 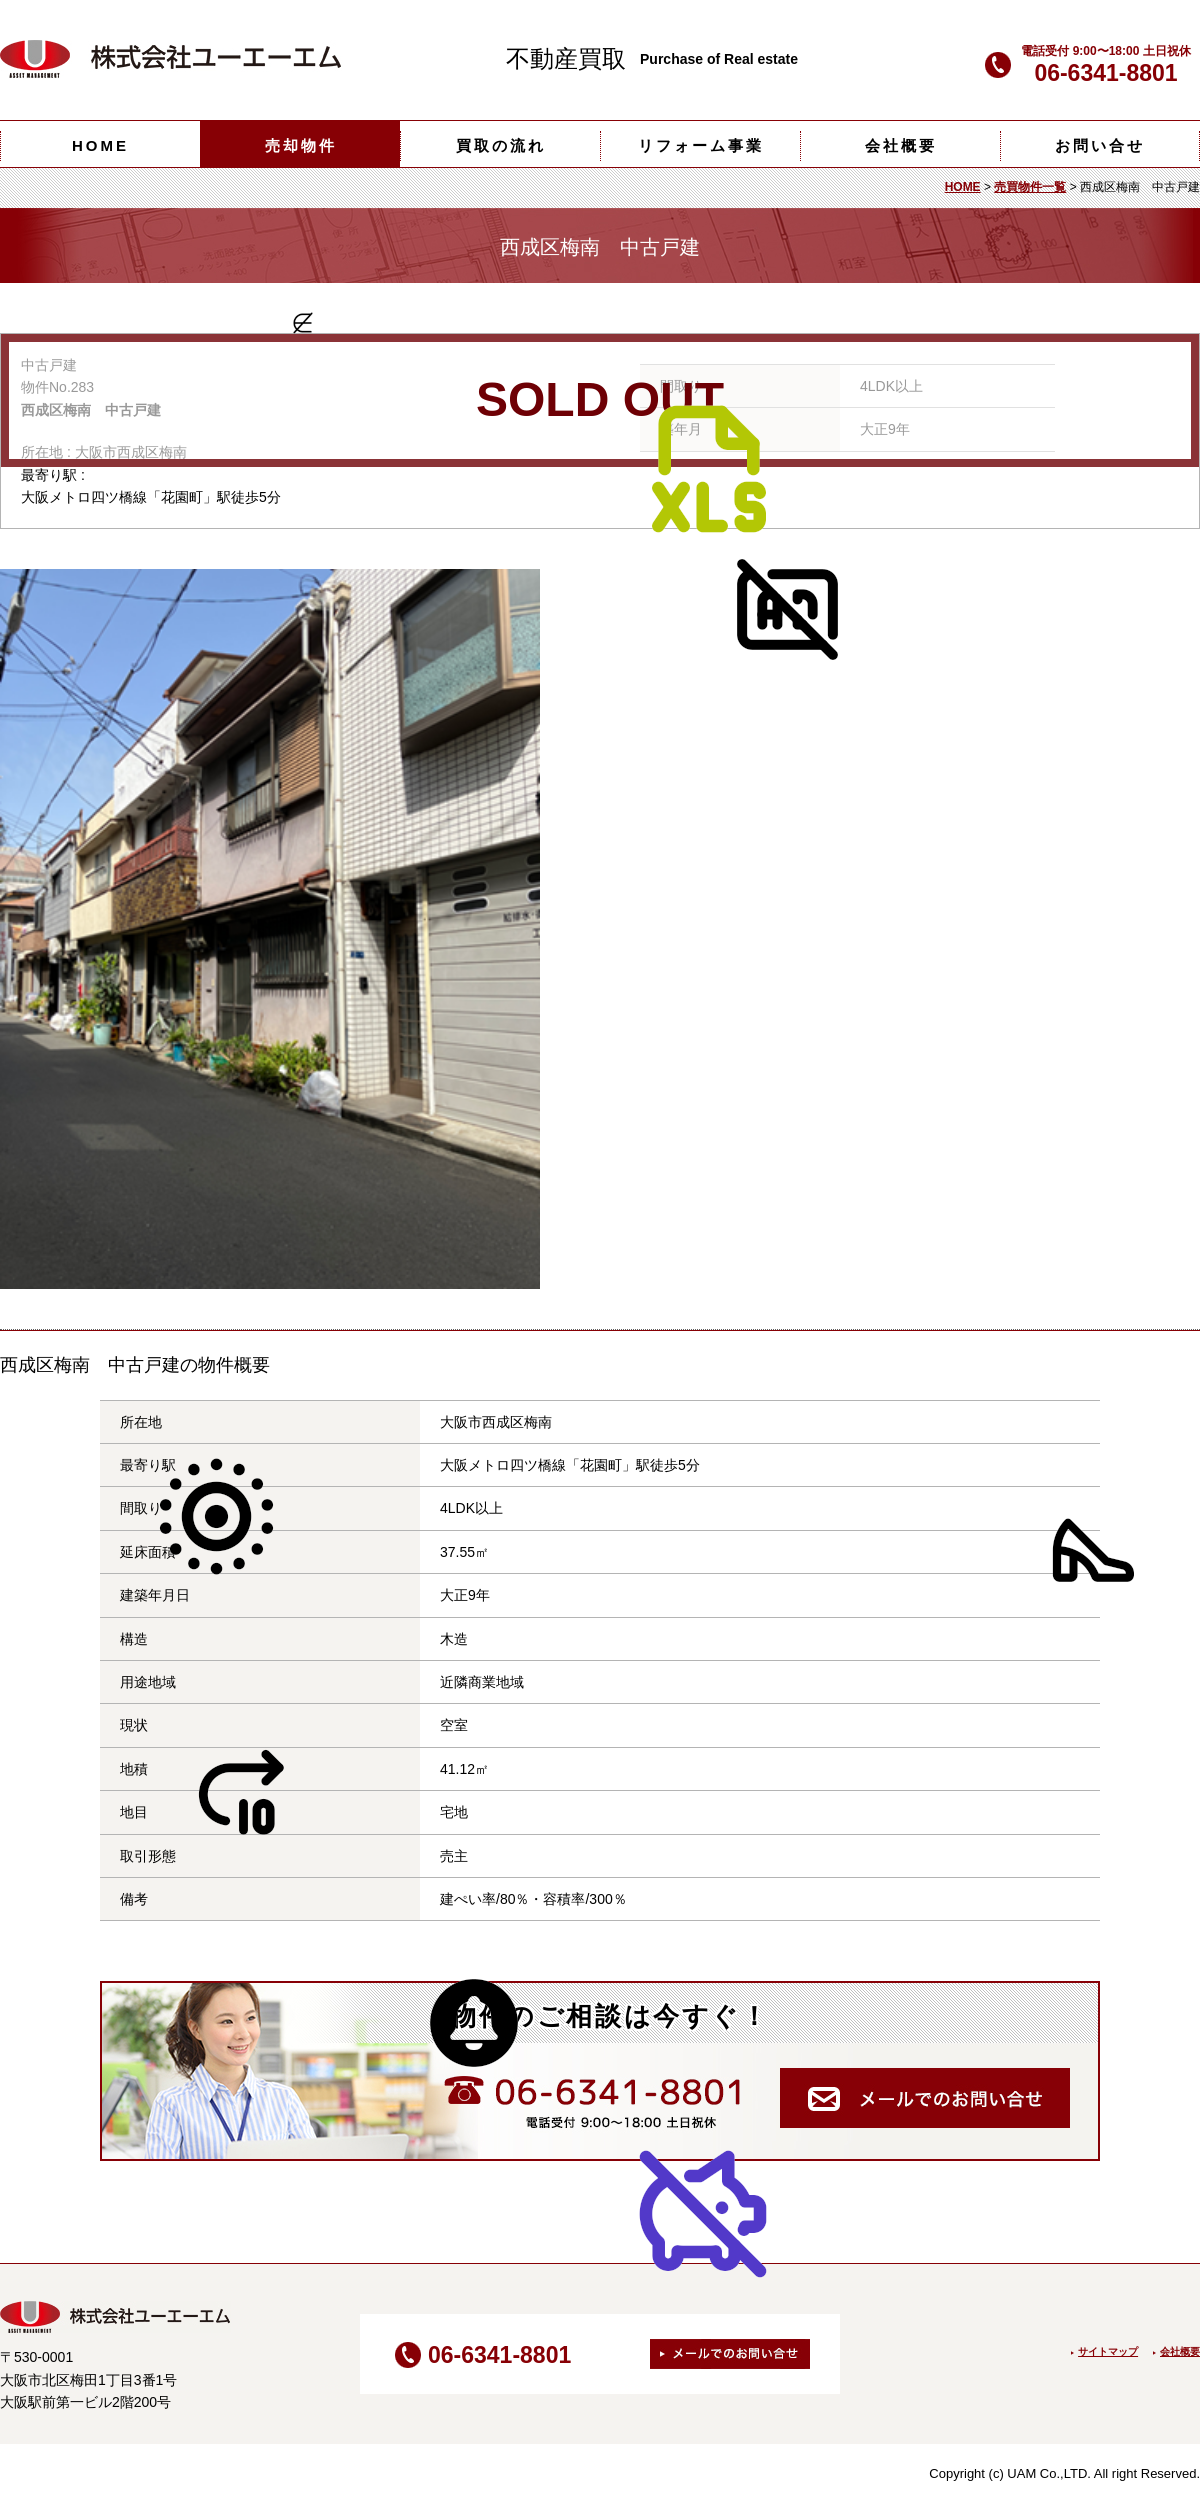 I want to click on view notifications, so click(x=474, y=2023).